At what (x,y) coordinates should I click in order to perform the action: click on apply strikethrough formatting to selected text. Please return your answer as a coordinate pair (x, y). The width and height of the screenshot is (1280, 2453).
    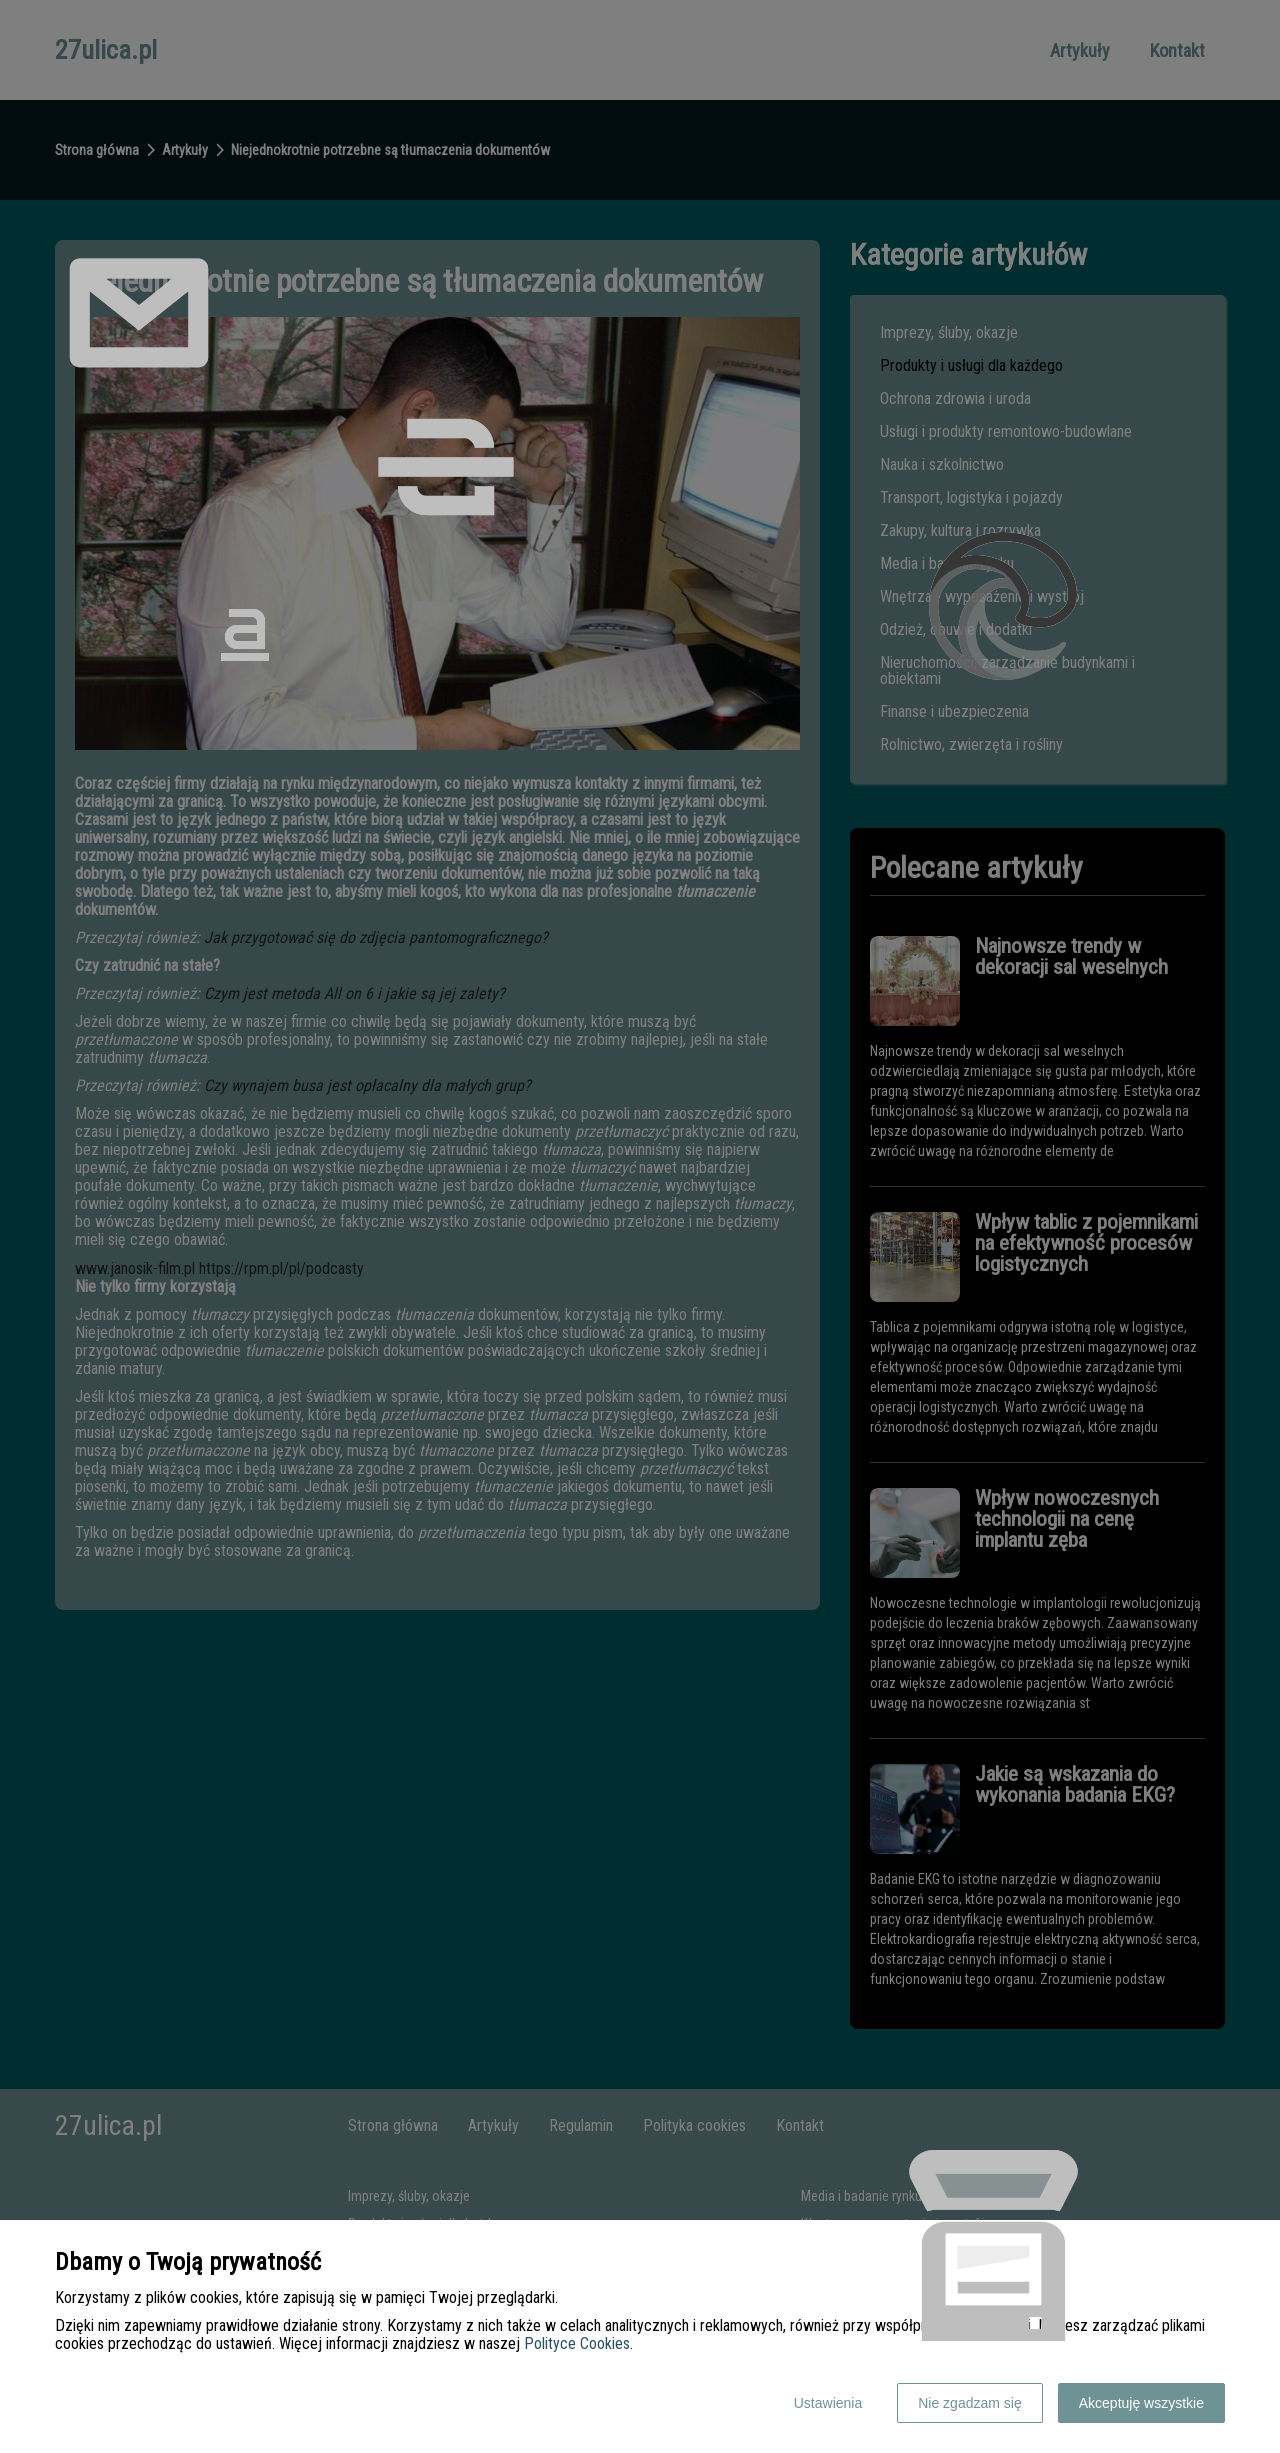
    Looking at the image, I should click on (446, 467).